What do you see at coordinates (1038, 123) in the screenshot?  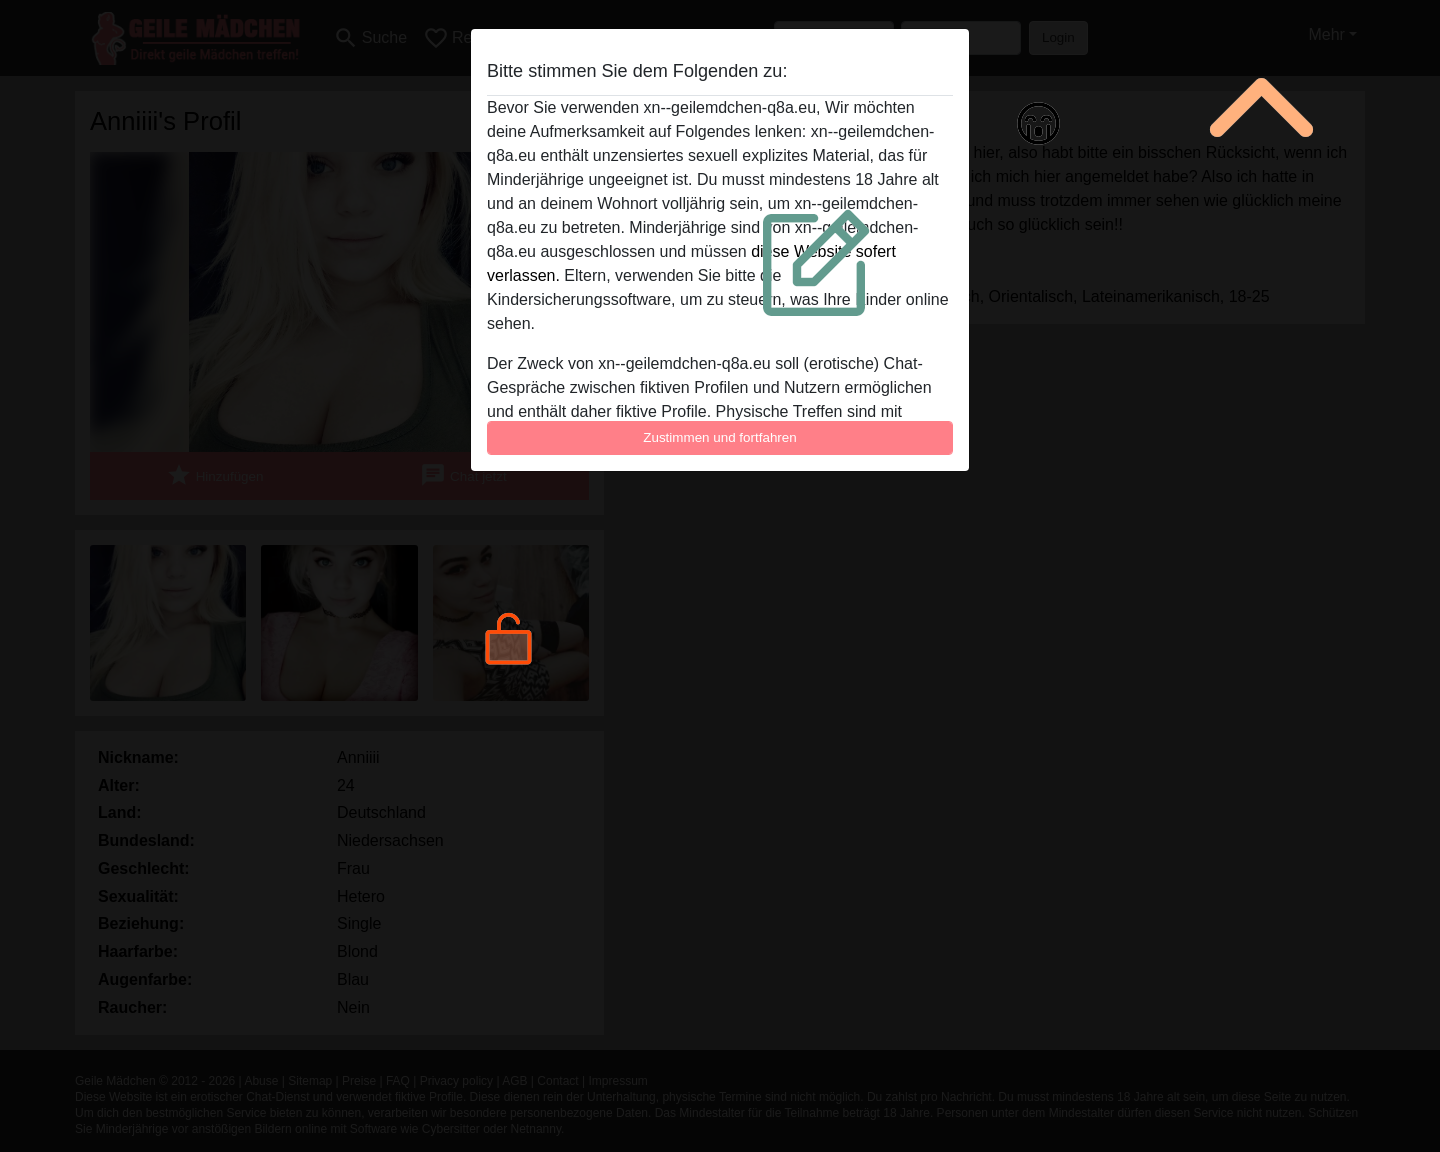 I see `indicates a sad or crying emotional state` at bounding box center [1038, 123].